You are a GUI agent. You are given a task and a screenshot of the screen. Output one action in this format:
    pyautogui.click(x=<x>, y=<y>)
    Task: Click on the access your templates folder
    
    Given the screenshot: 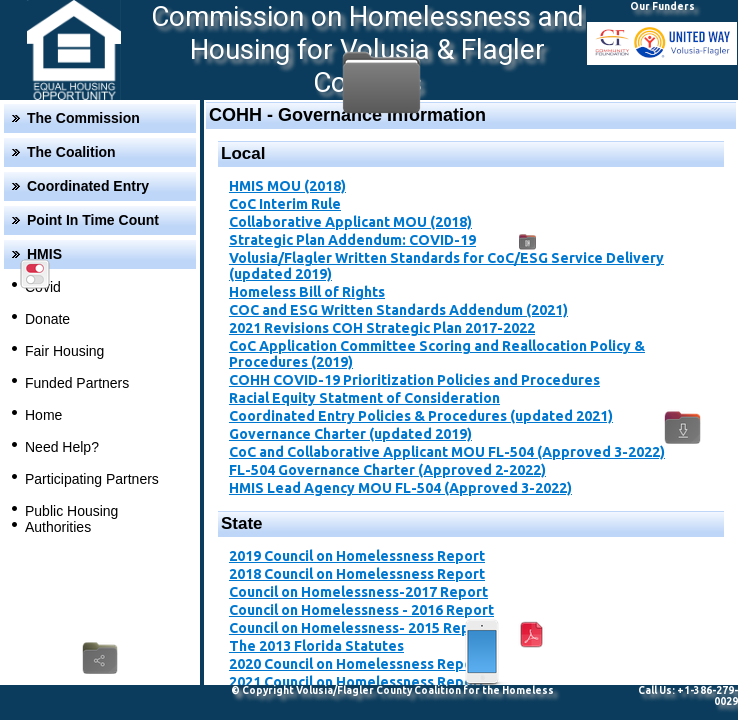 What is the action you would take?
    pyautogui.click(x=527, y=241)
    